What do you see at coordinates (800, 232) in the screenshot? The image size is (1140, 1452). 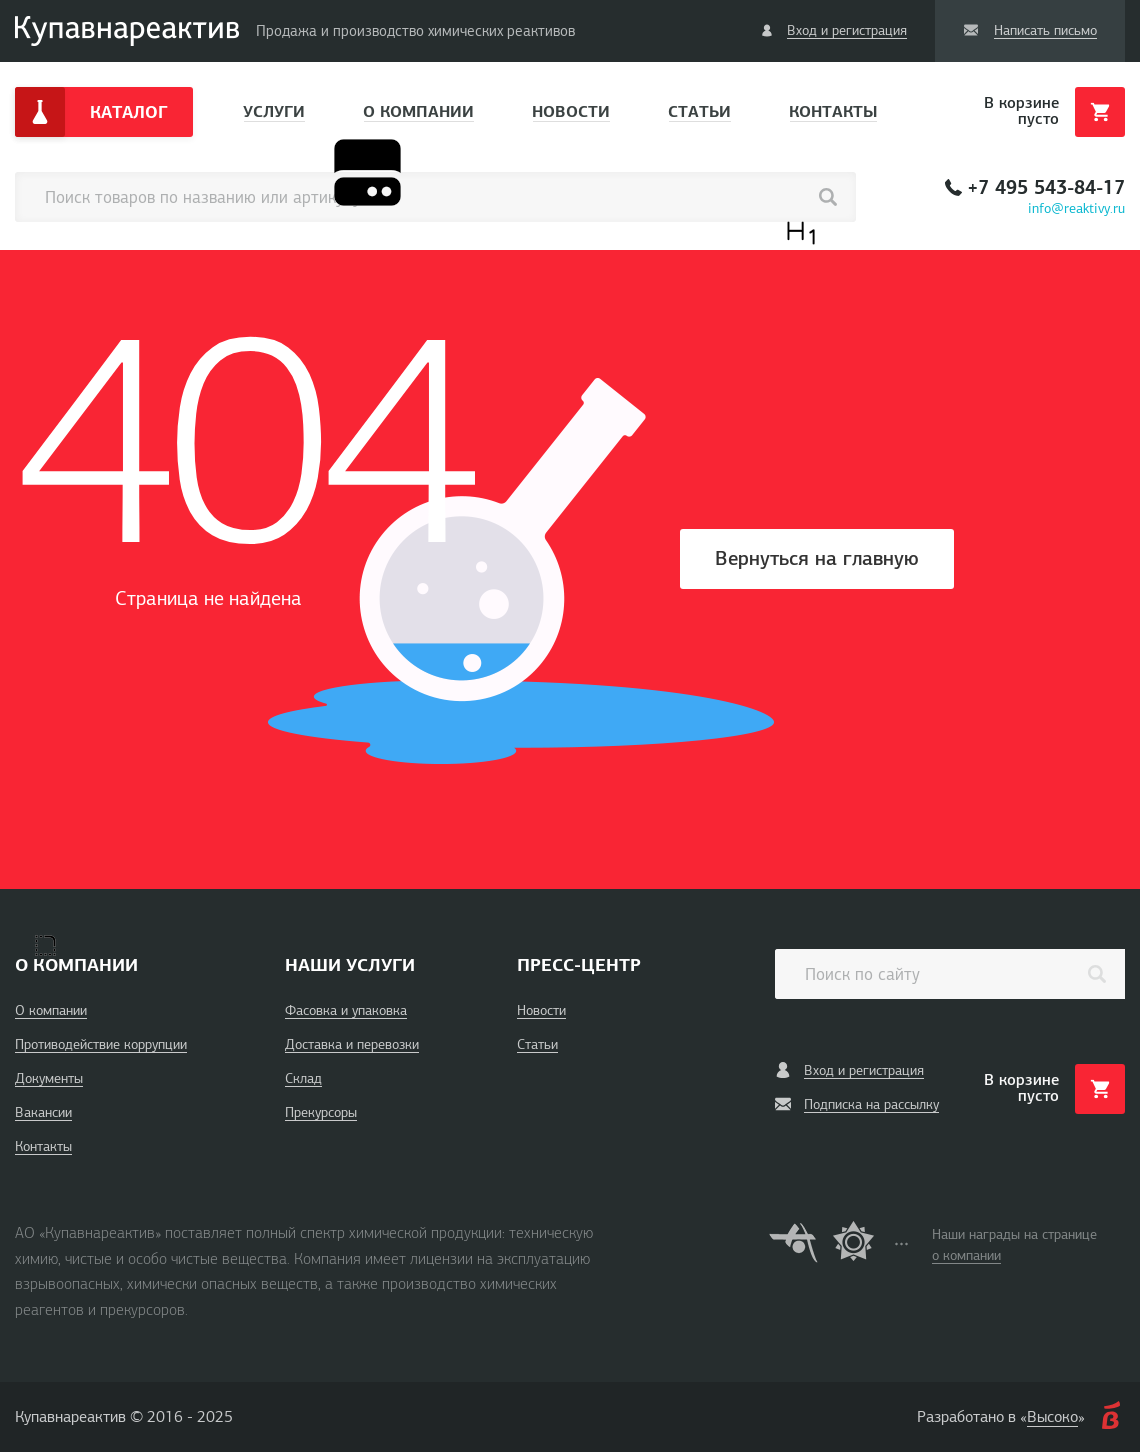 I see `format text as heading level 1` at bounding box center [800, 232].